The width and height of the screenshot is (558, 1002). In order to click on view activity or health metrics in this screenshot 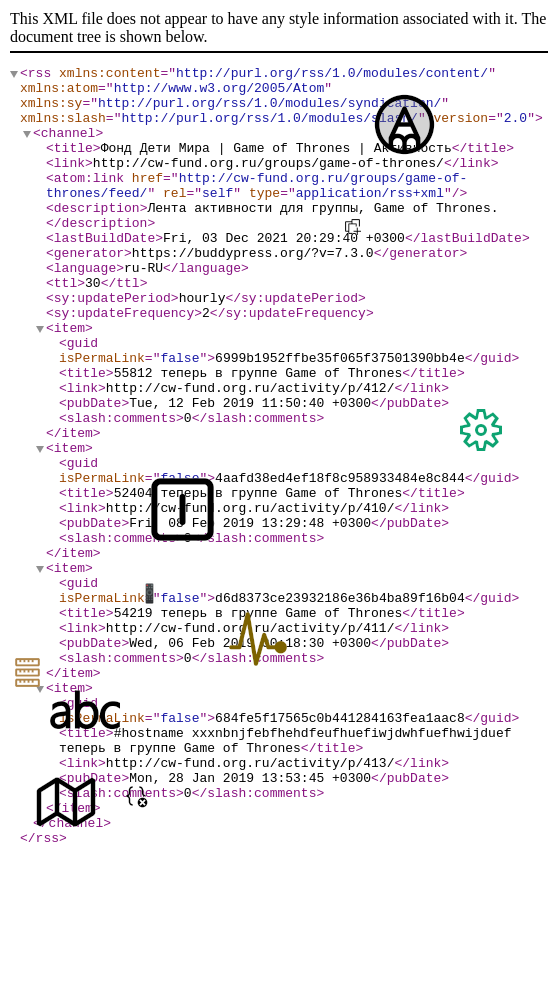, I will do `click(258, 639)`.